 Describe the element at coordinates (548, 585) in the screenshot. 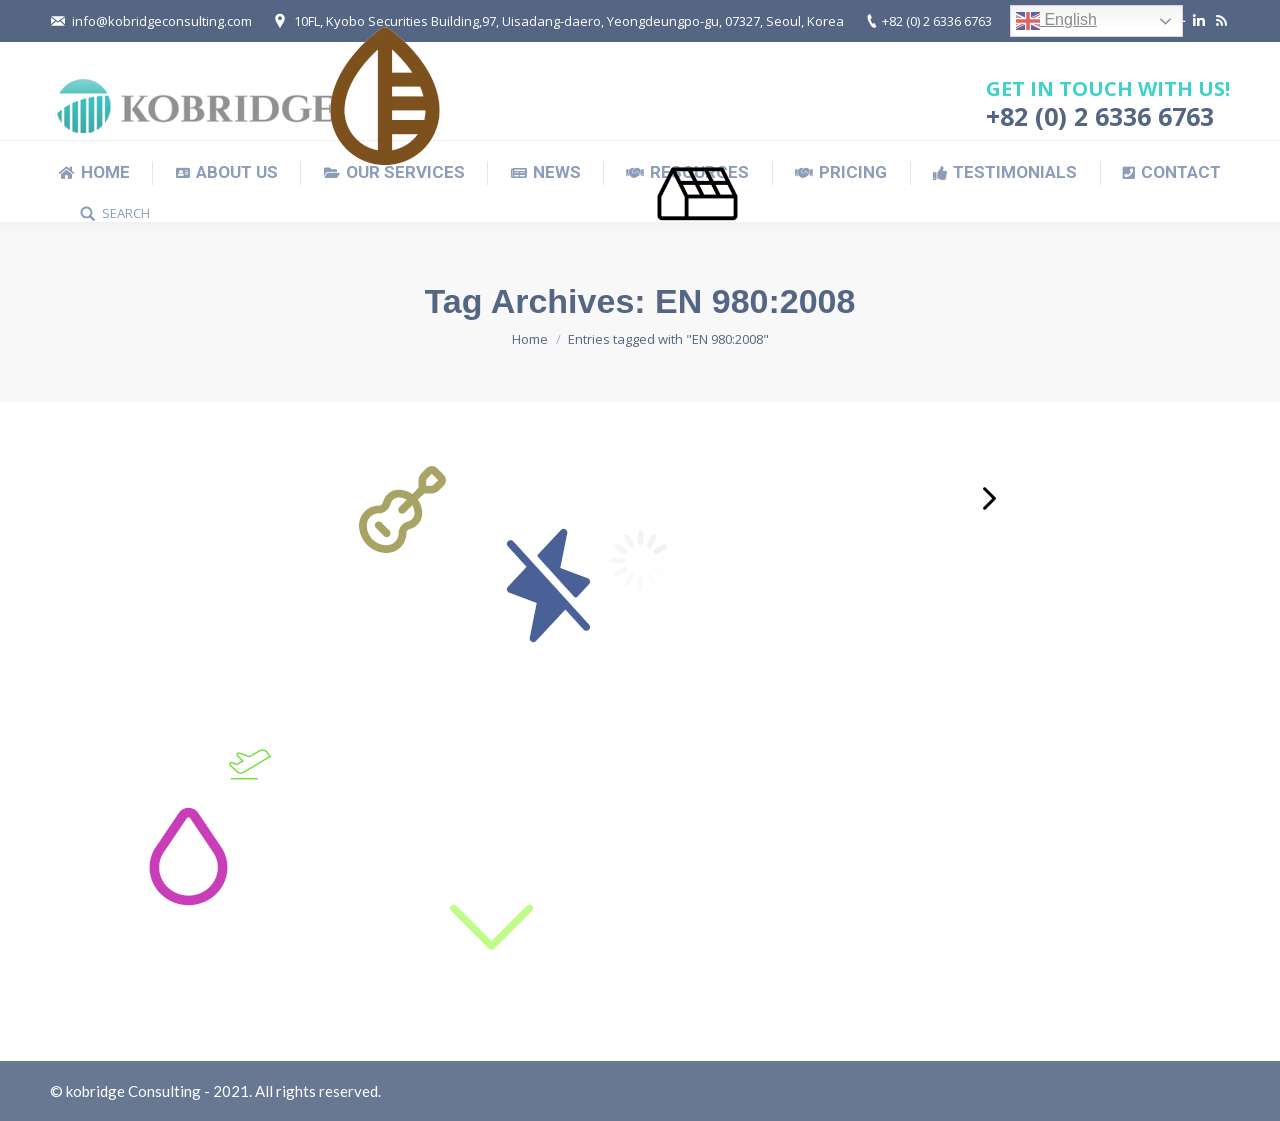

I see `disable flash or quick actions` at that location.